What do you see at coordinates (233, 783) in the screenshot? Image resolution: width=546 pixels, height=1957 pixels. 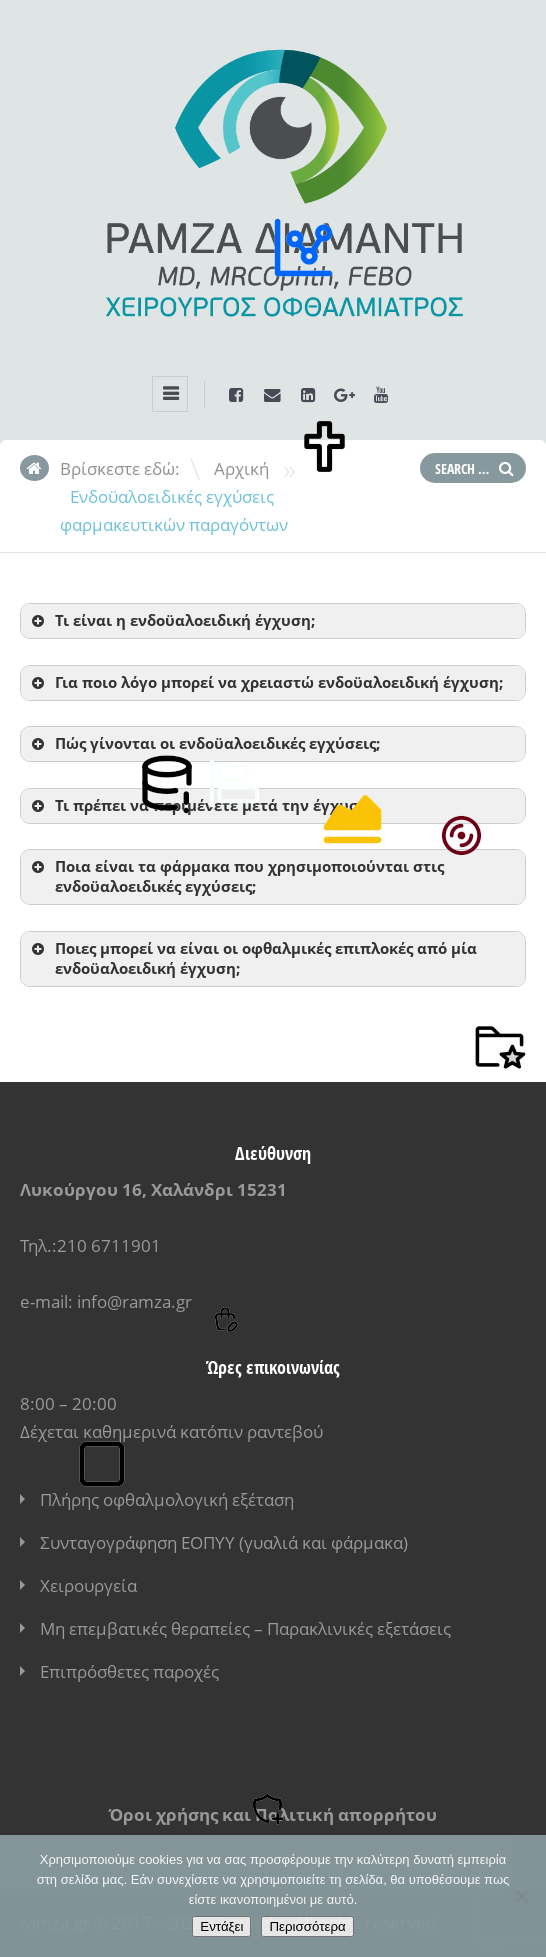 I see `align text to the left` at bounding box center [233, 783].